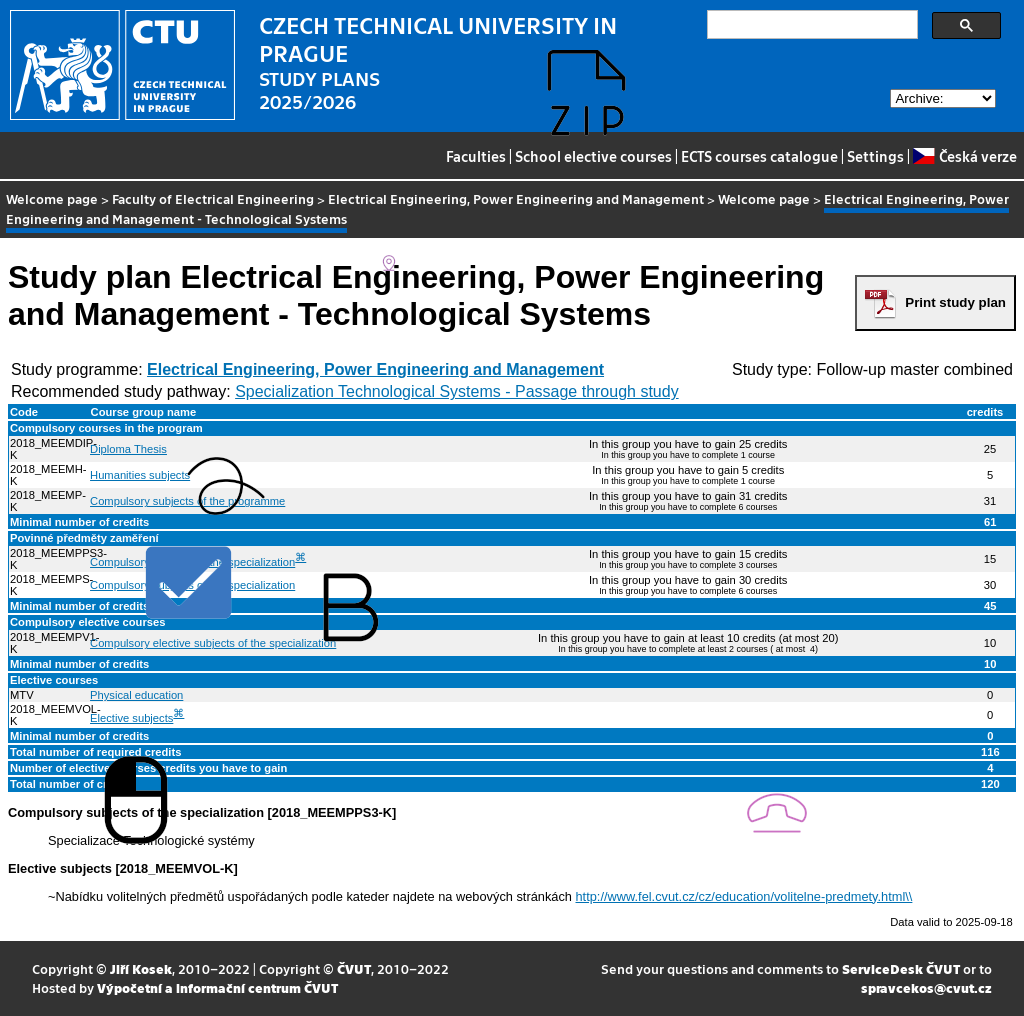 The image size is (1024, 1016). Describe the element at coordinates (389, 263) in the screenshot. I see `view location on map` at that location.